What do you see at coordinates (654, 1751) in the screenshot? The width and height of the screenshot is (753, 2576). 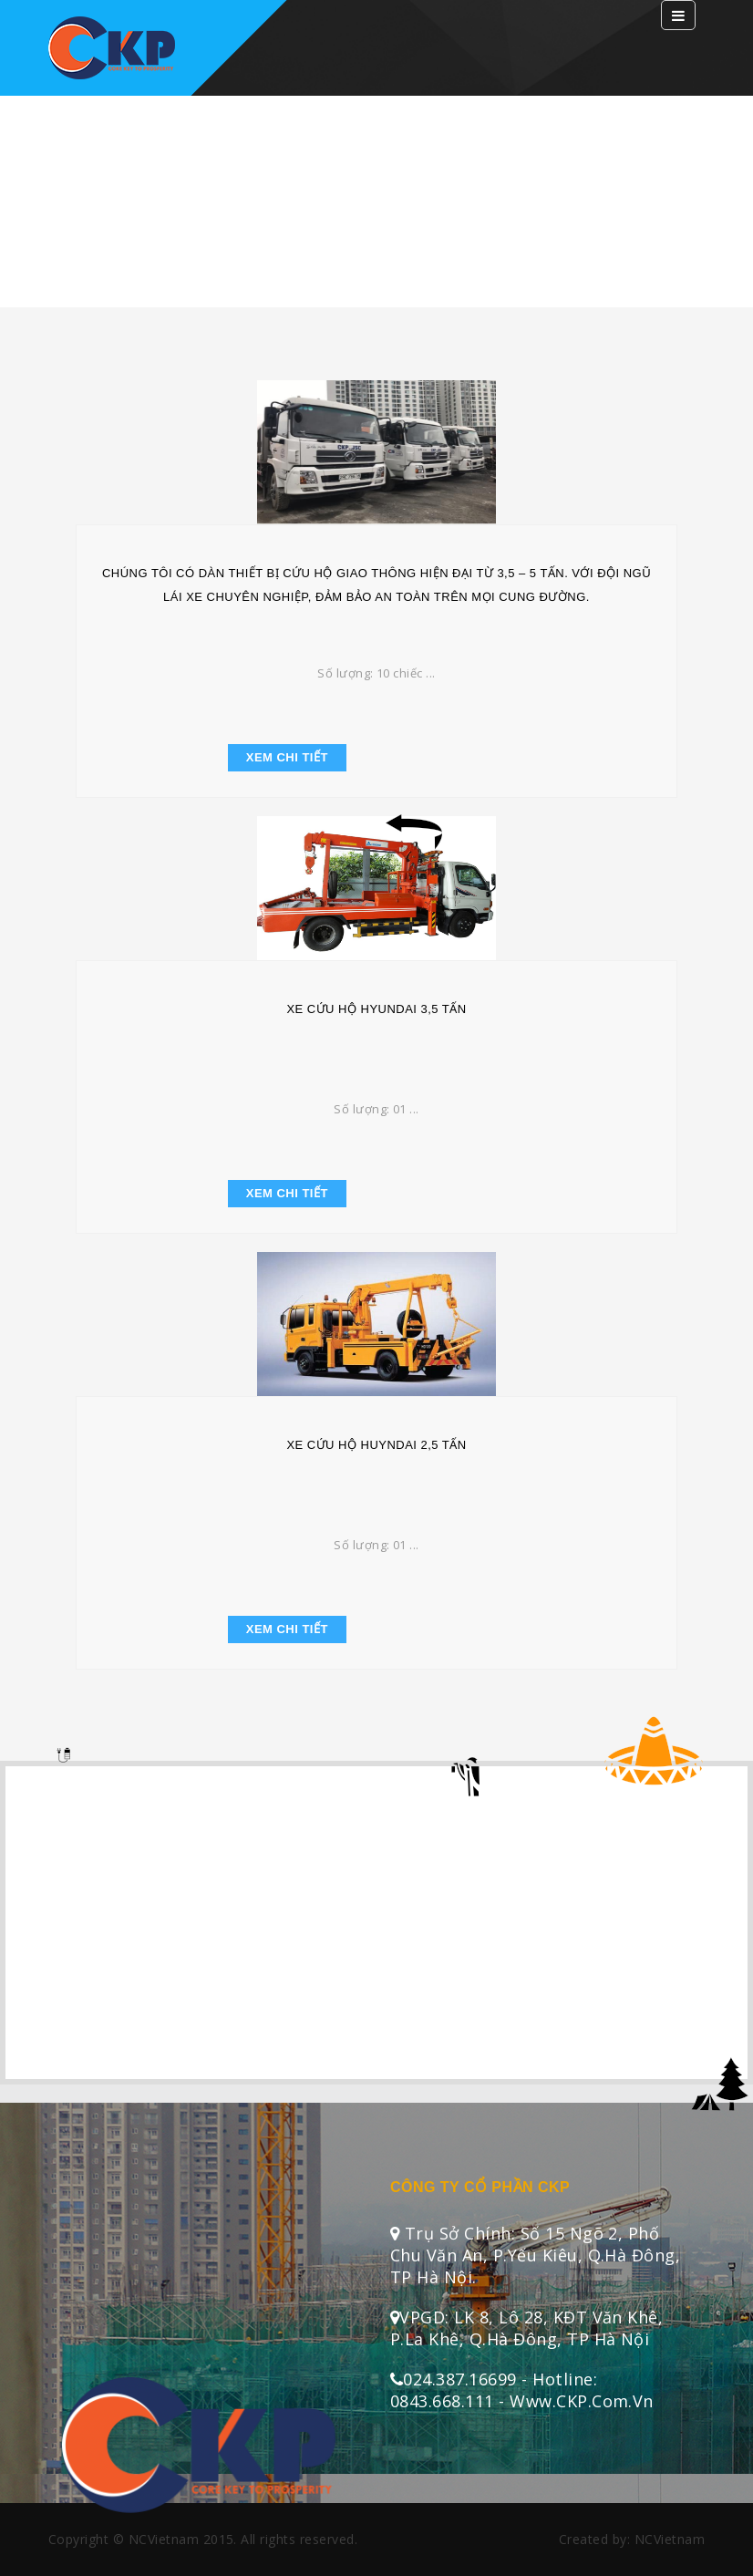 I see `select mexican or latin american themed content` at bounding box center [654, 1751].